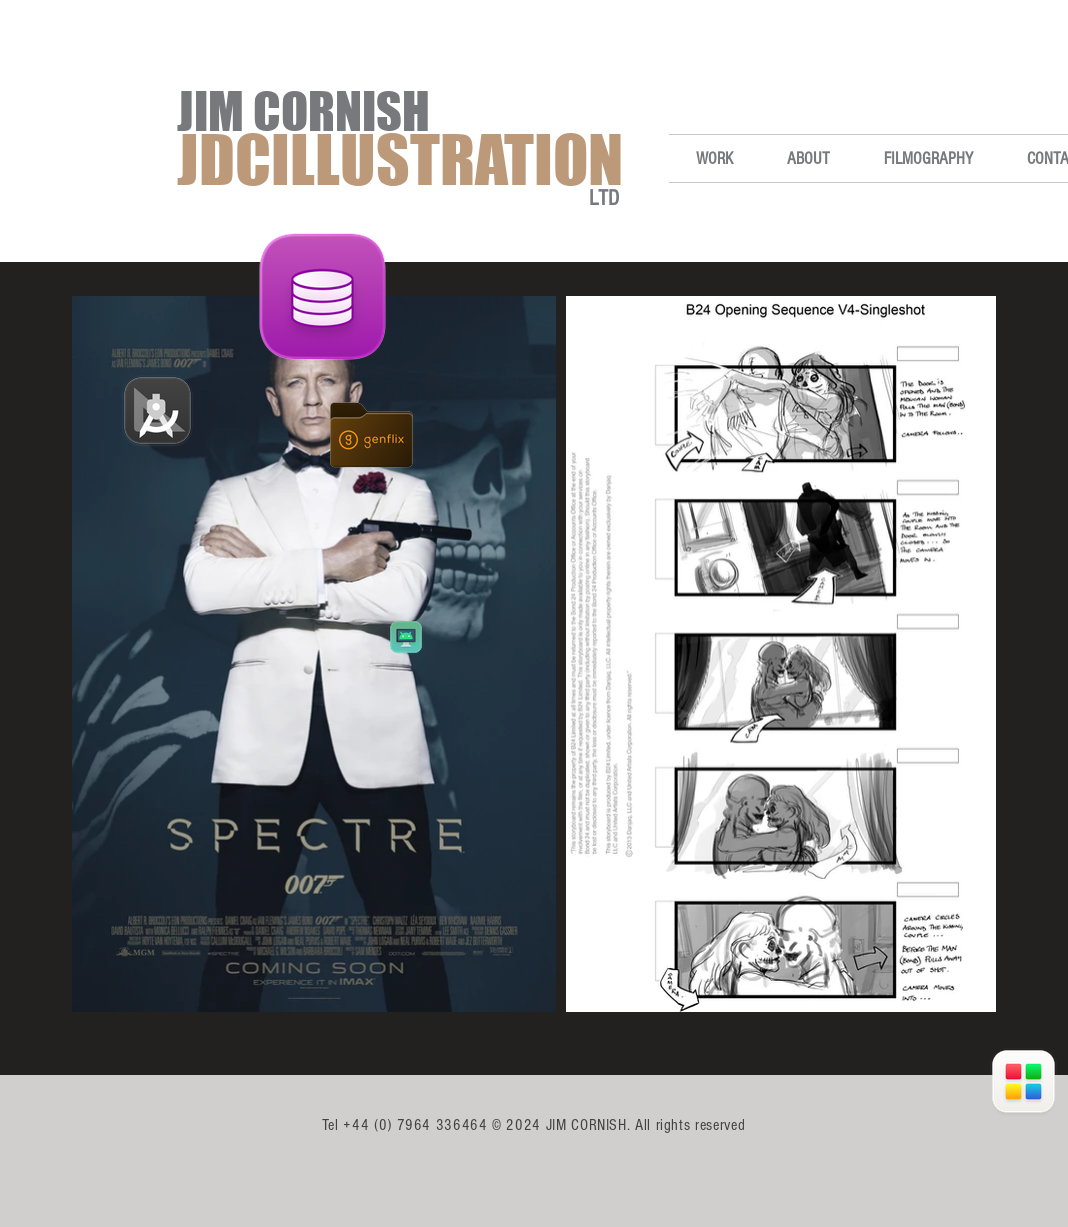 The height and width of the screenshot is (1227, 1068). What do you see at coordinates (371, 437) in the screenshot?
I see `open genflix media folder` at bounding box center [371, 437].